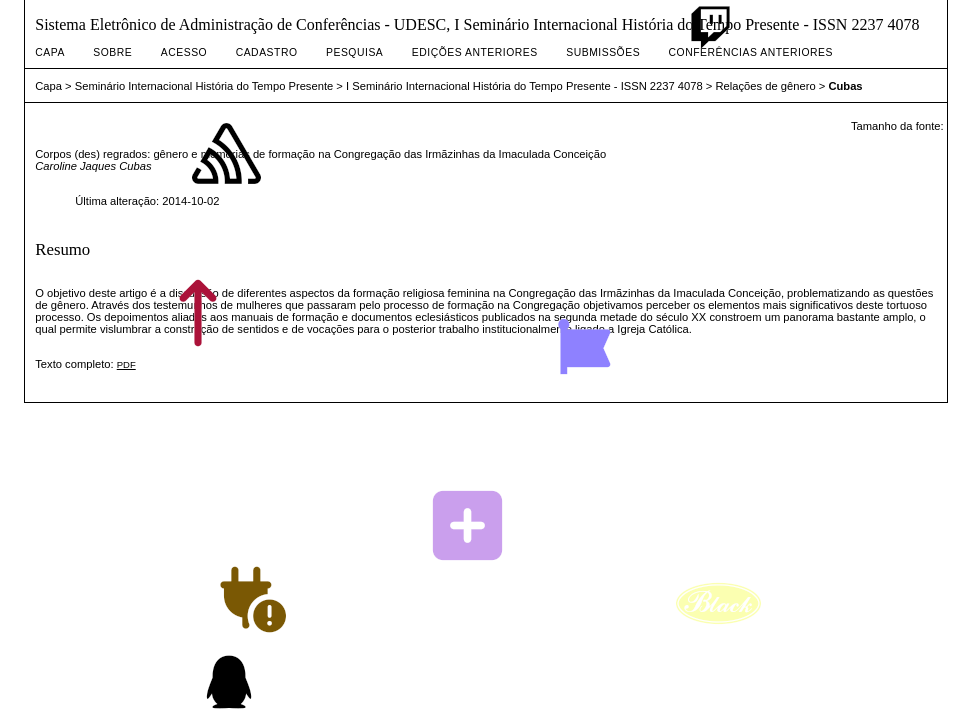 The width and height of the screenshot is (970, 720). Describe the element at coordinates (249, 599) in the screenshot. I see `indicates a power connection error or issue` at that location.